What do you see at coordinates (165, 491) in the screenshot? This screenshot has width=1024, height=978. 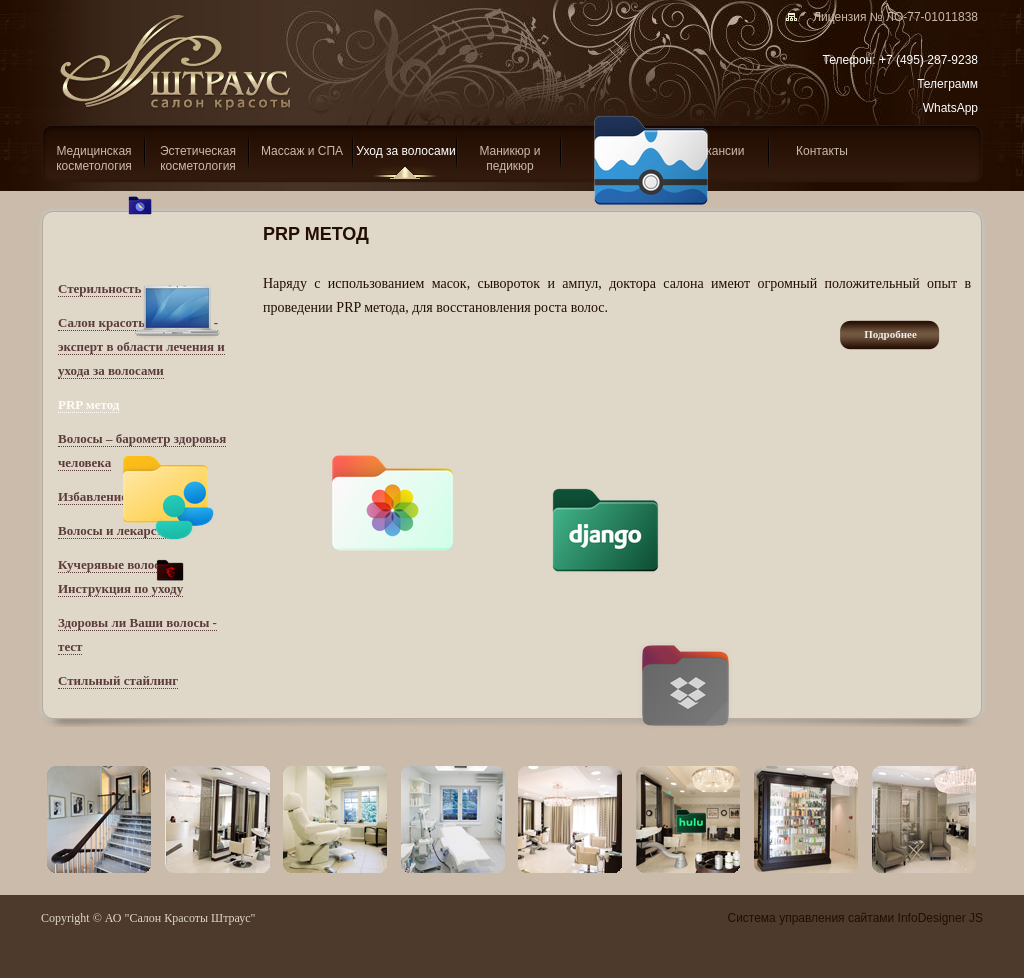 I see `open shared folder` at bounding box center [165, 491].